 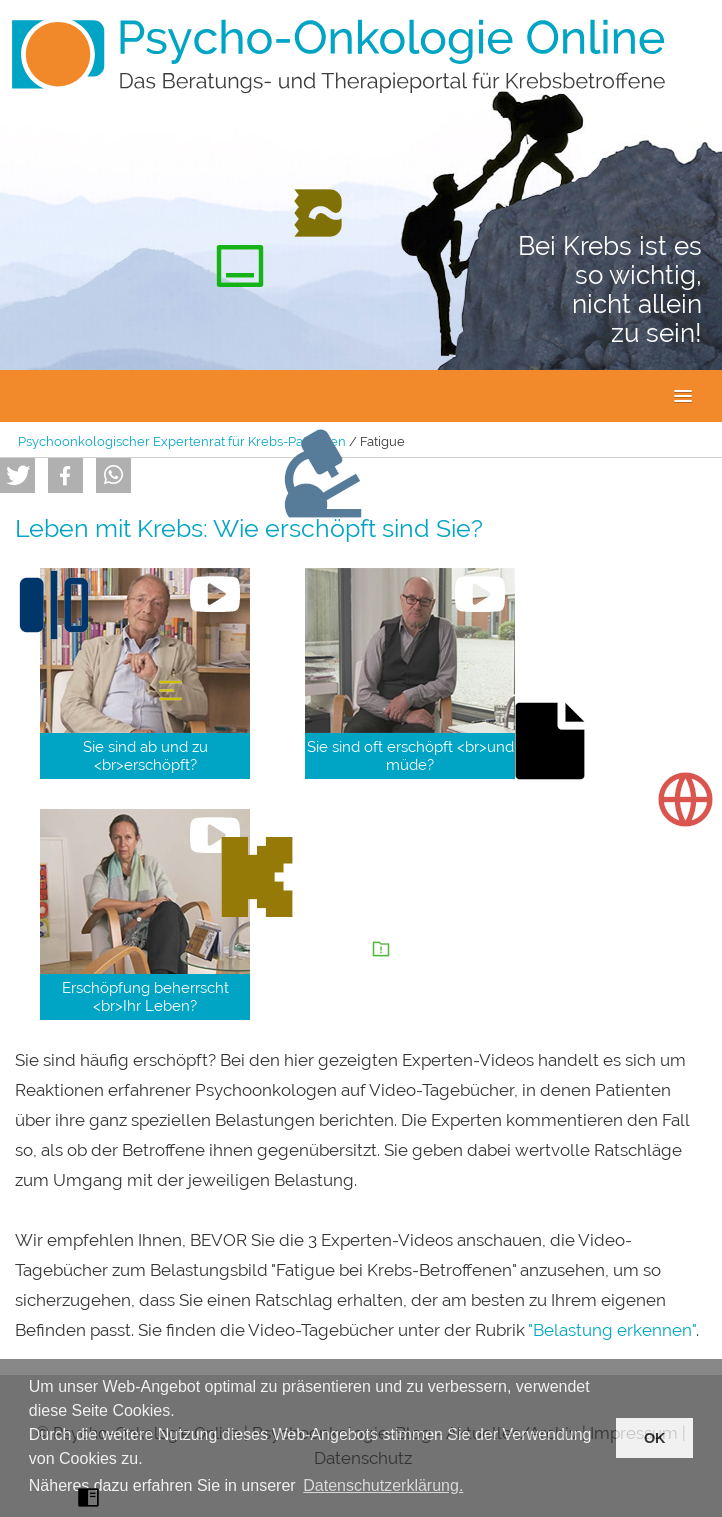 I want to click on switch to bottom panel layout, so click(x=240, y=266).